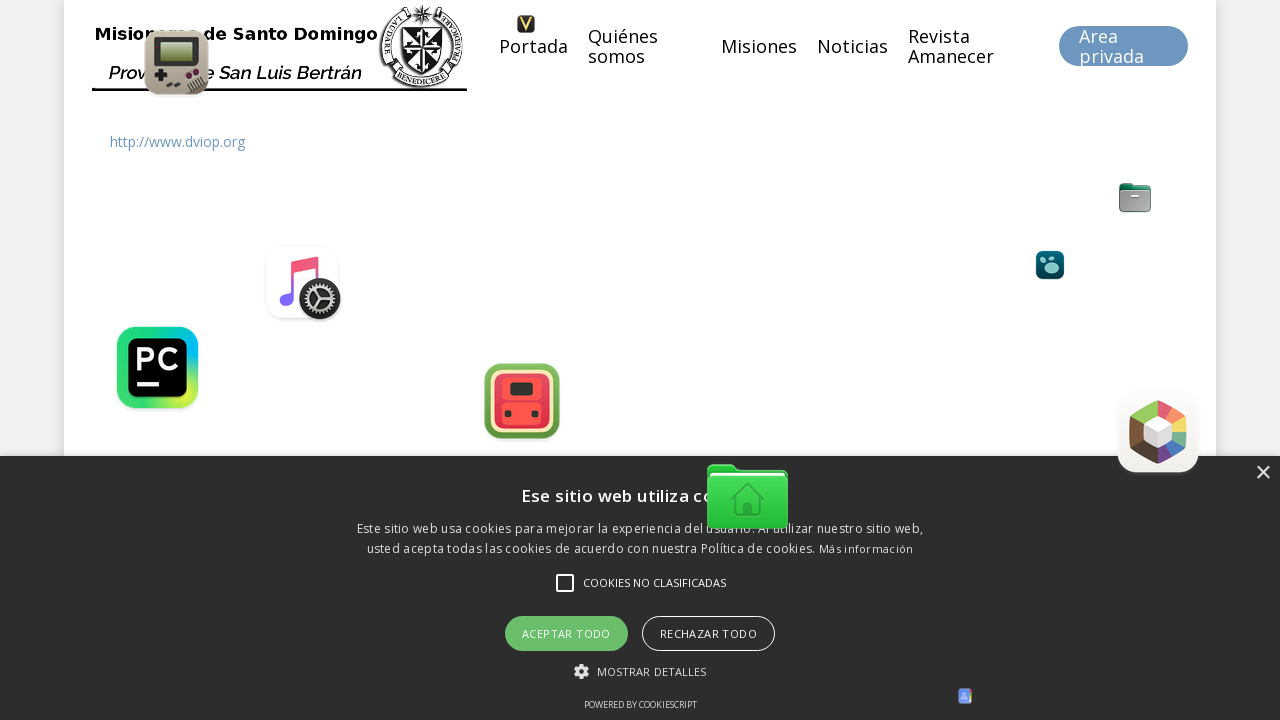 The image size is (1280, 720). What do you see at coordinates (1135, 197) in the screenshot?
I see `open the file manager` at bounding box center [1135, 197].